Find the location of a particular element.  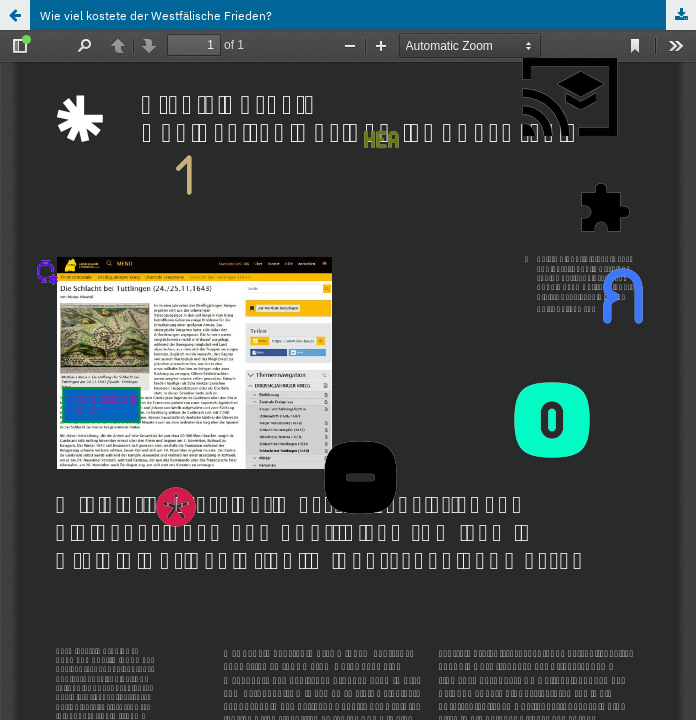

manage browser extensions is located at coordinates (604, 208).